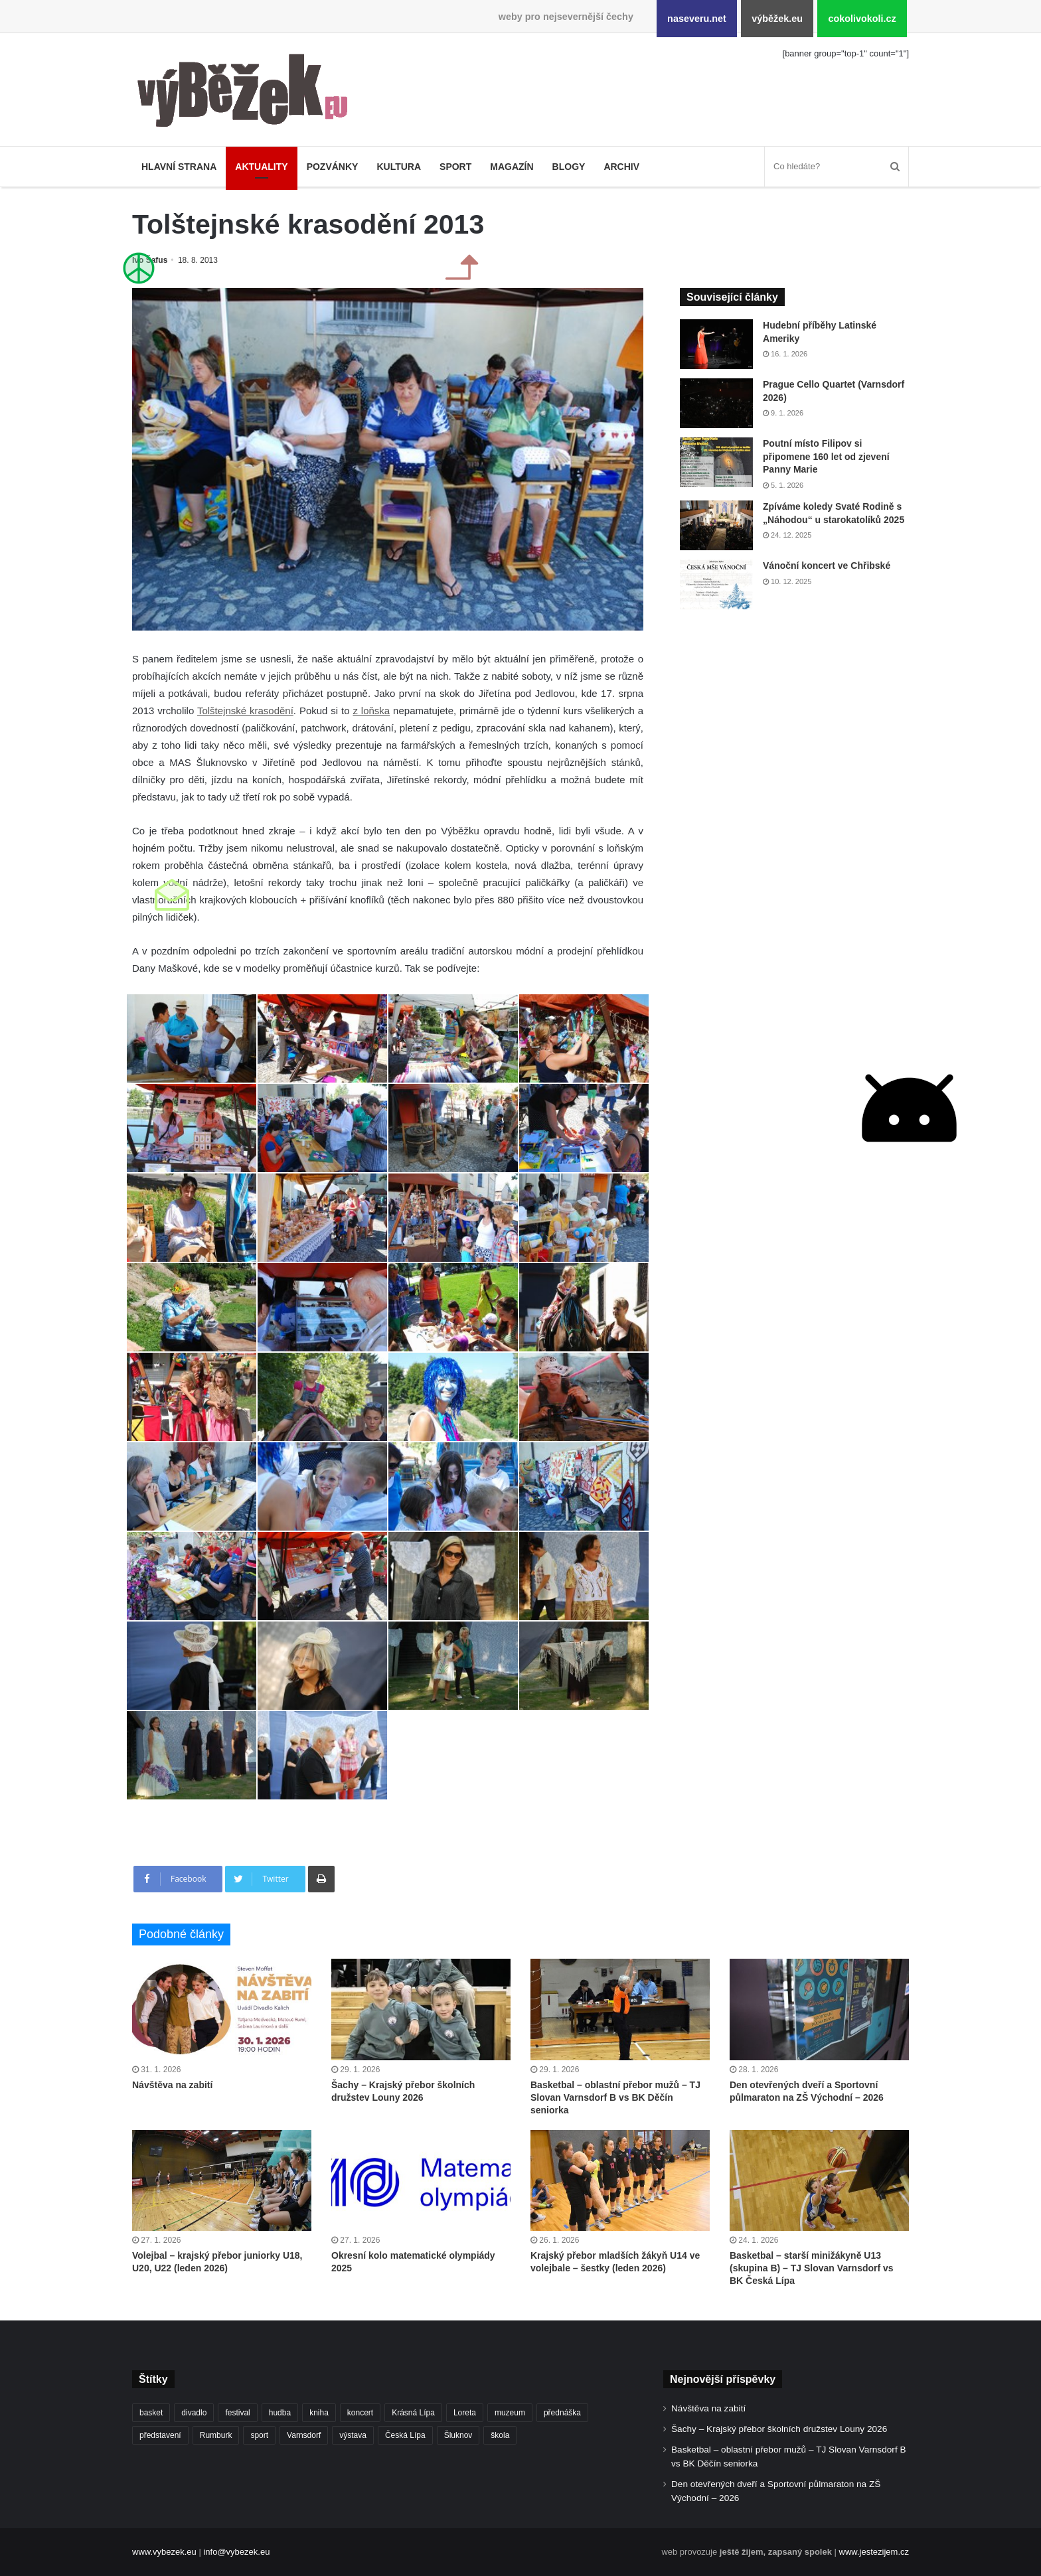  What do you see at coordinates (463, 268) in the screenshot?
I see `redirect or forward content upward` at bounding box center [463, 268].